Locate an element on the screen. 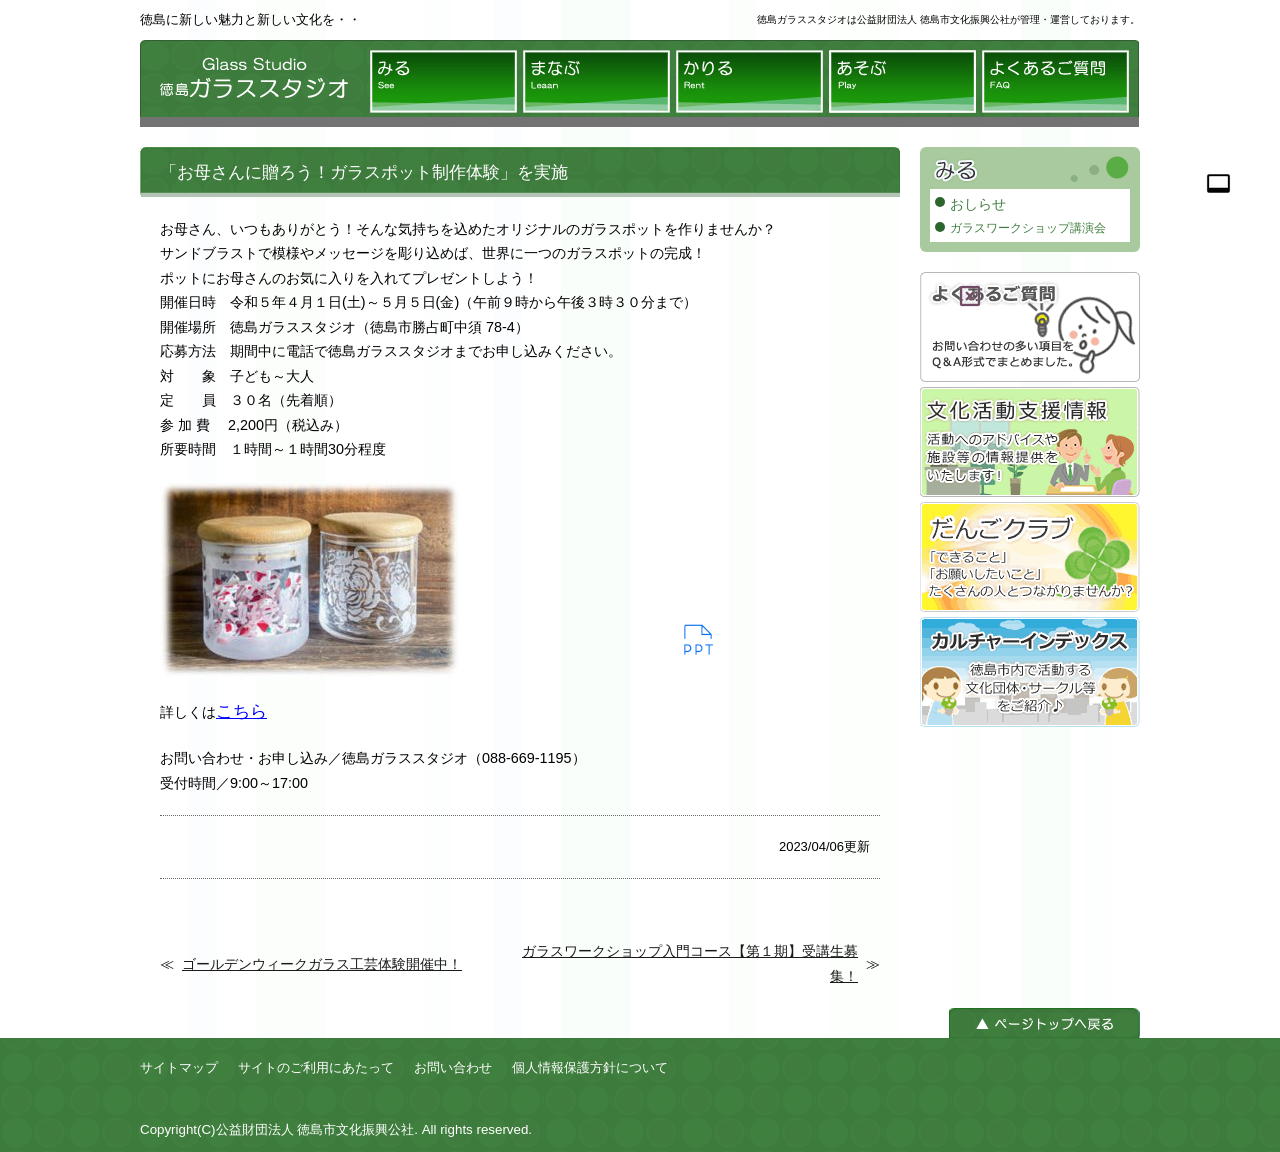  video player with subtitle or caption bar is located at coordinates (1218, 183).